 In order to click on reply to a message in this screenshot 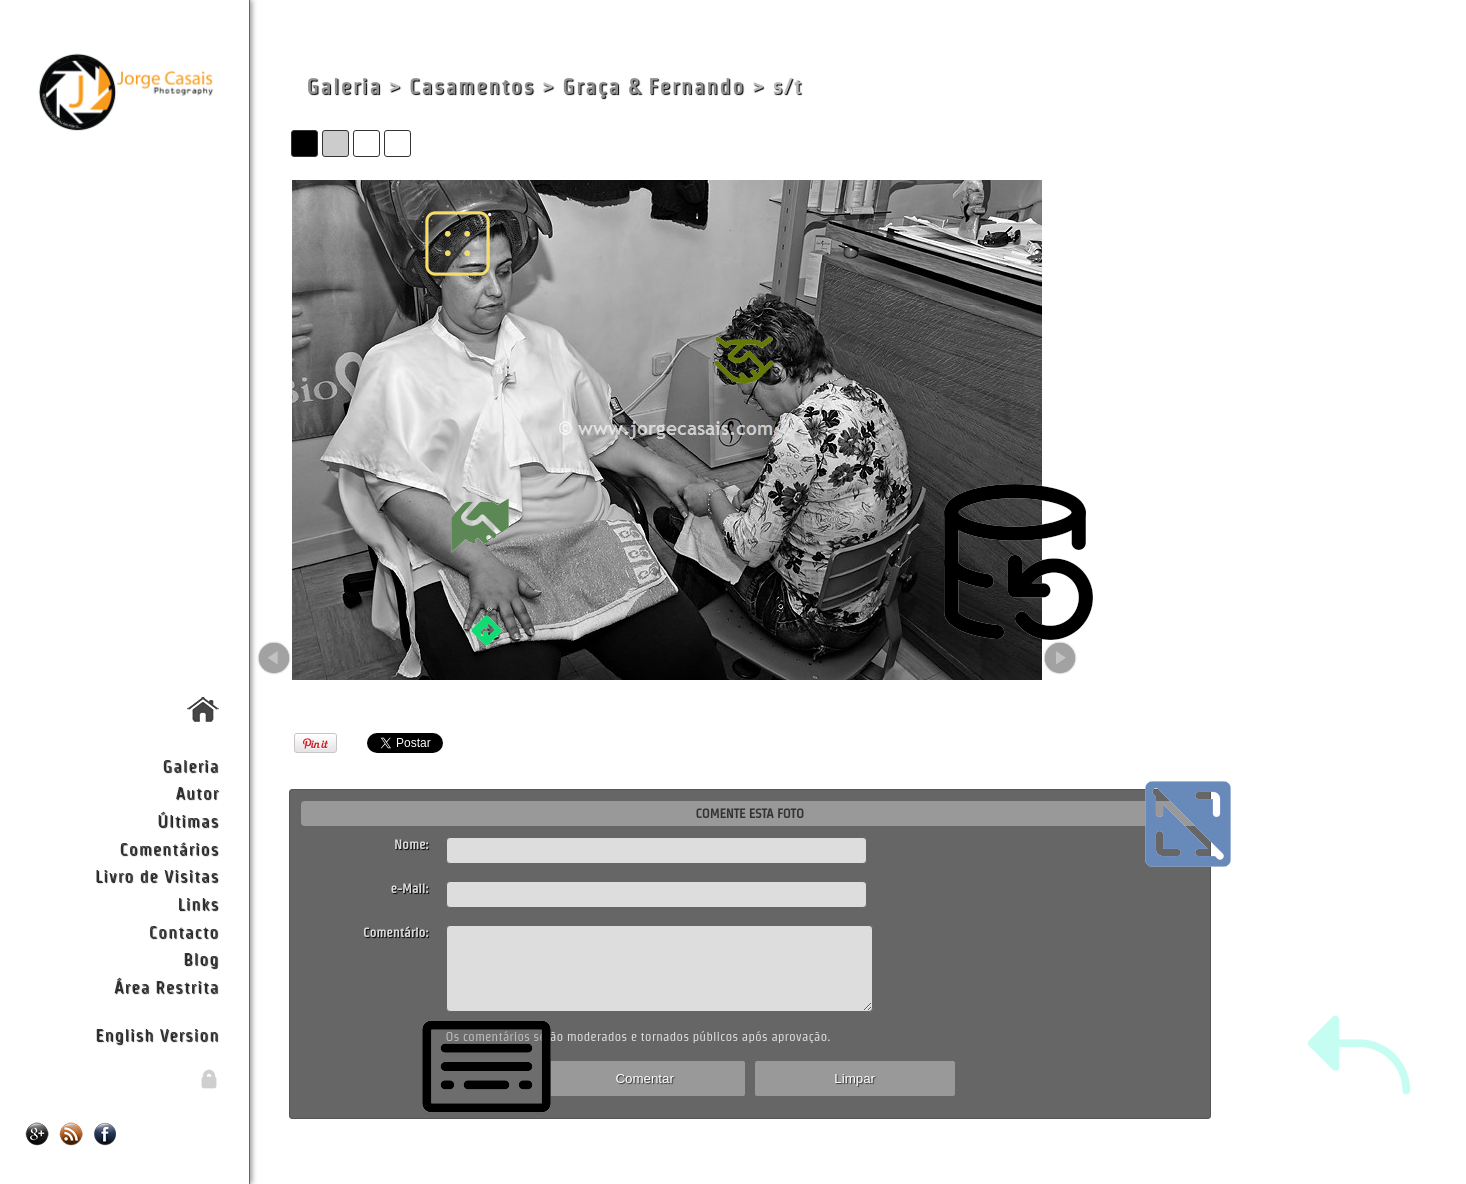, I will do `click(1359, 1055)`.